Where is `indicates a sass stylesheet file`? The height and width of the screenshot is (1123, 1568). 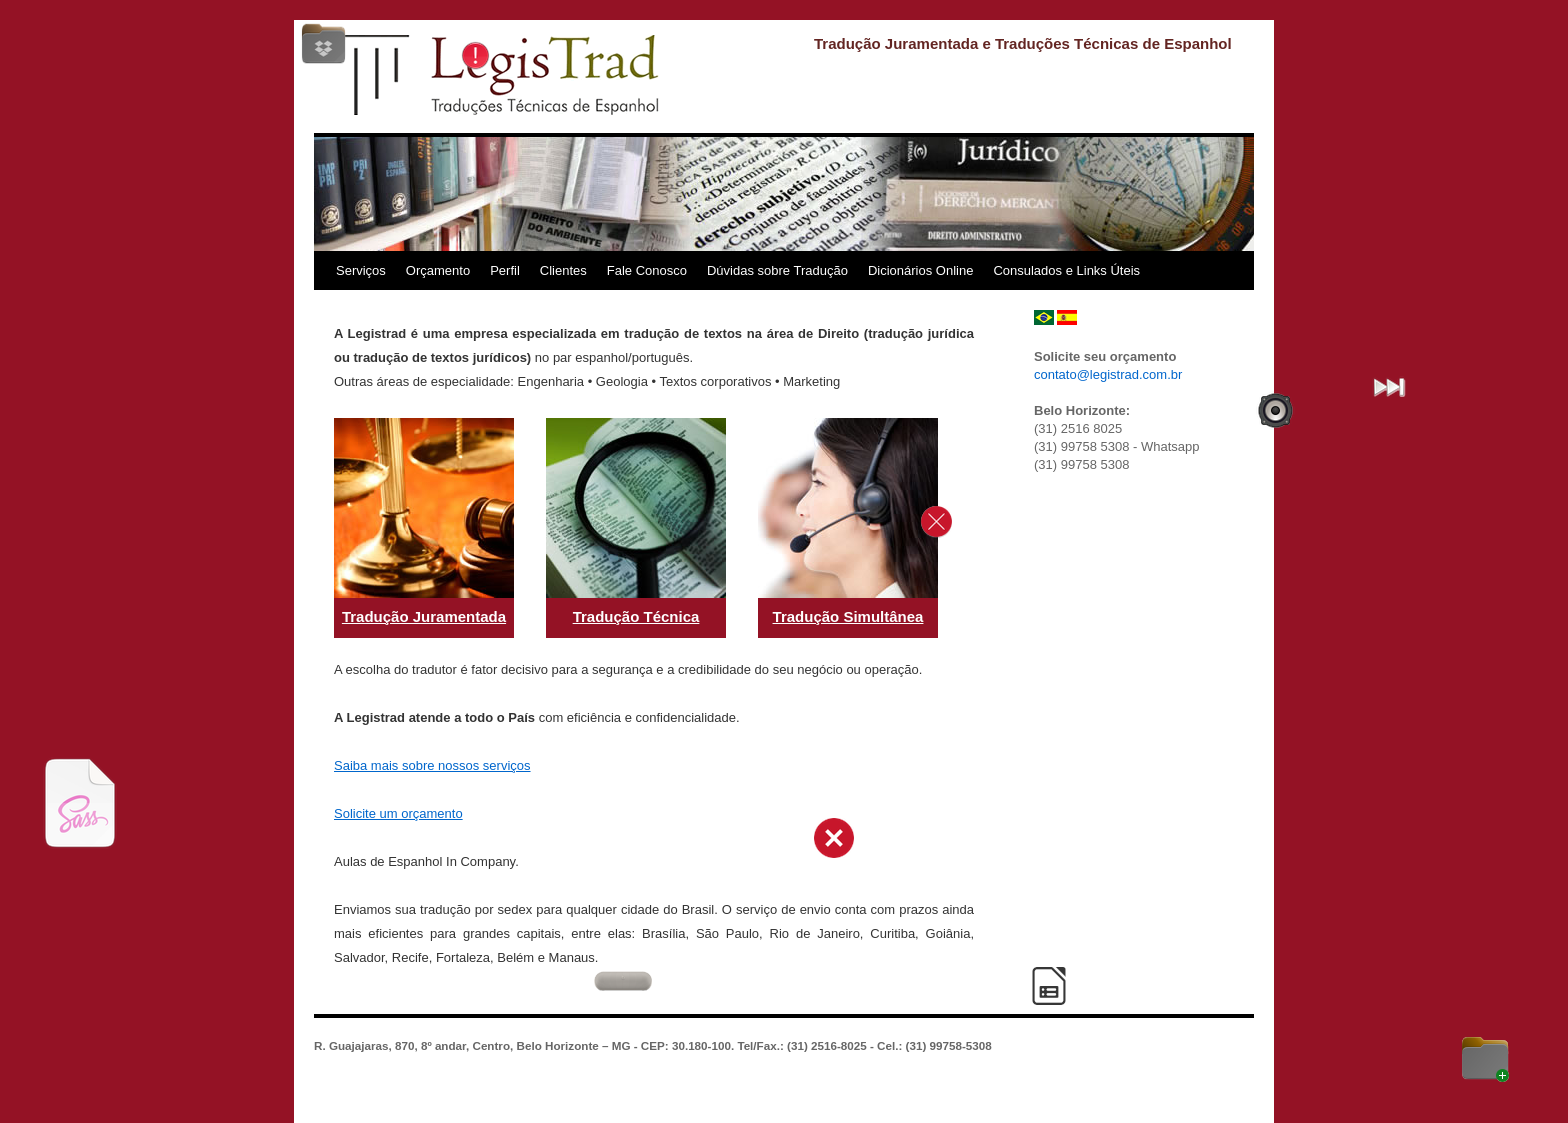 indicates a sass stylesheet file is located at coordinates (80, 803).